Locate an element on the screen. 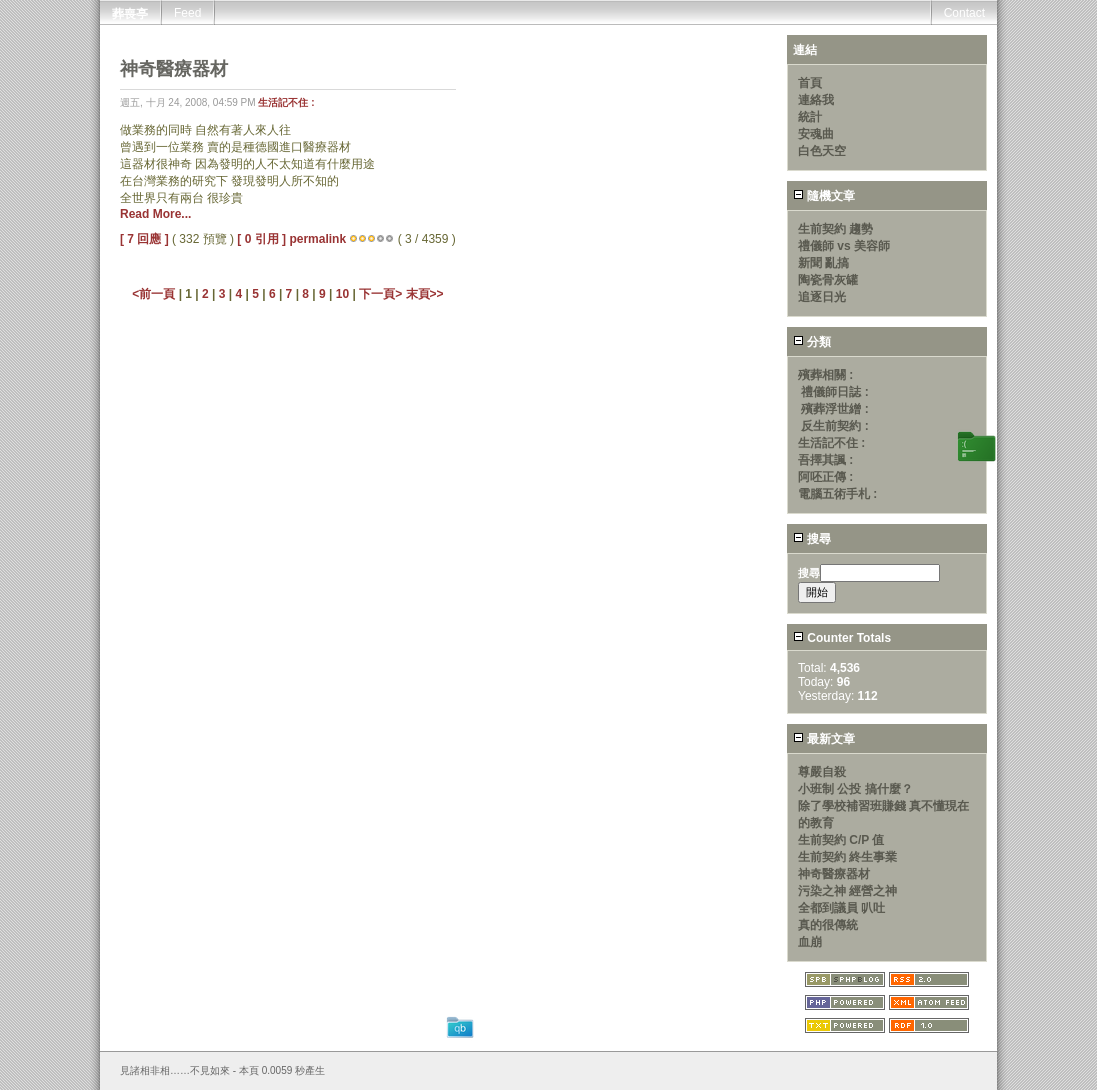  open qbittorrent downloads folder is located at coordinates (460, 1028).